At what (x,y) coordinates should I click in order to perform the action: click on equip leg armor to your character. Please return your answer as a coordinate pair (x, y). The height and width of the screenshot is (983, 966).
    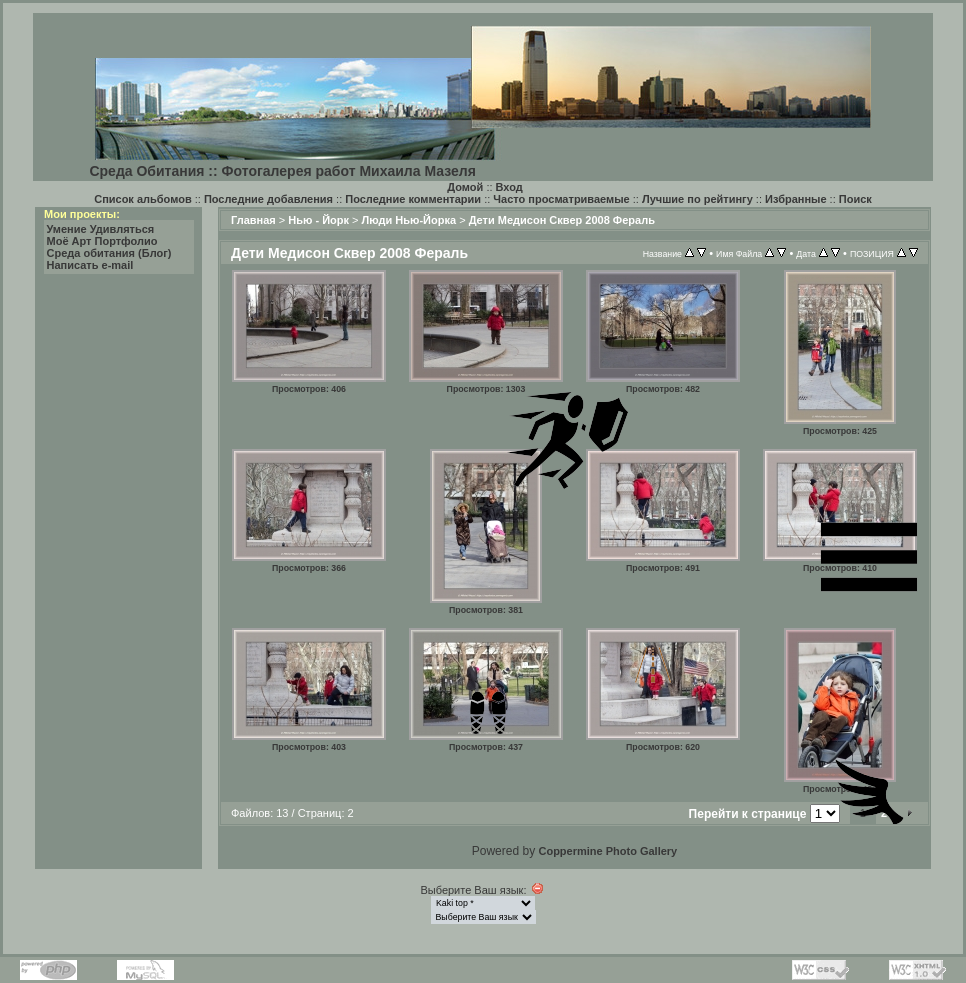
    Looking at the image, I should click on (488, 712).